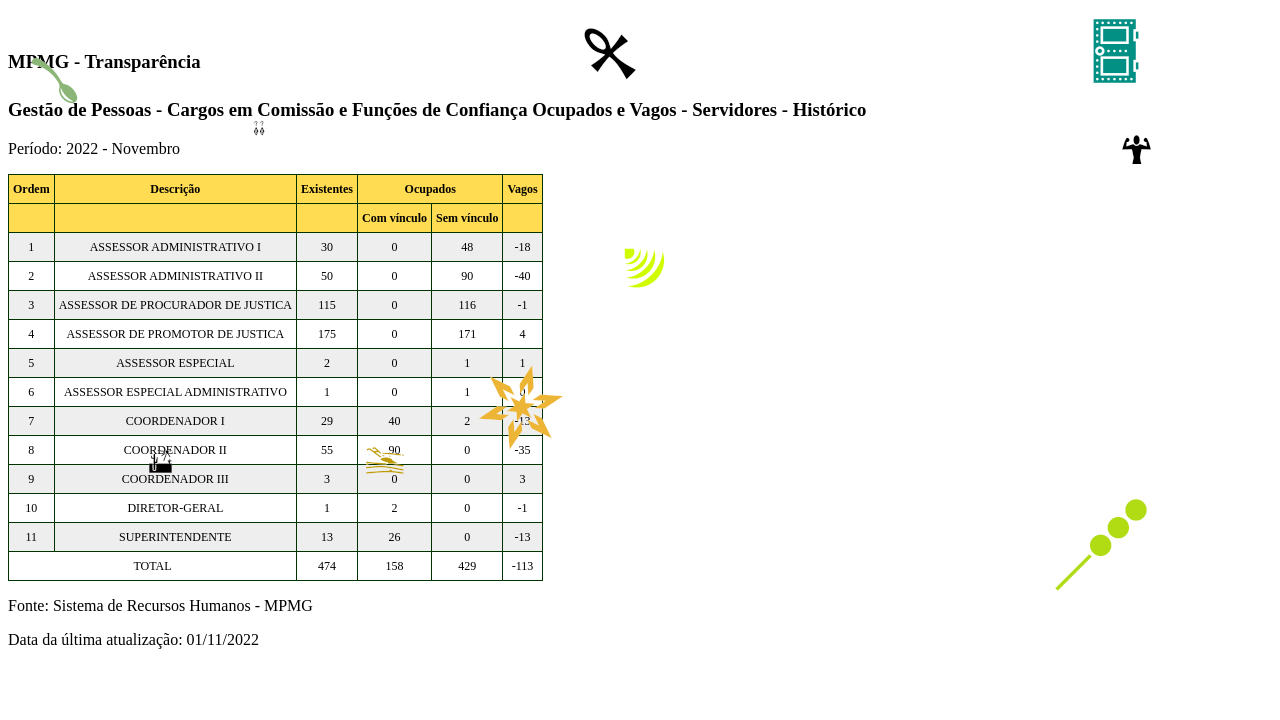 The height and width of the screenshot is (720, 1280). Describe the element at coordinates (644, 268) in the screenshot. I see `subscribe to RSS feed` at that location.